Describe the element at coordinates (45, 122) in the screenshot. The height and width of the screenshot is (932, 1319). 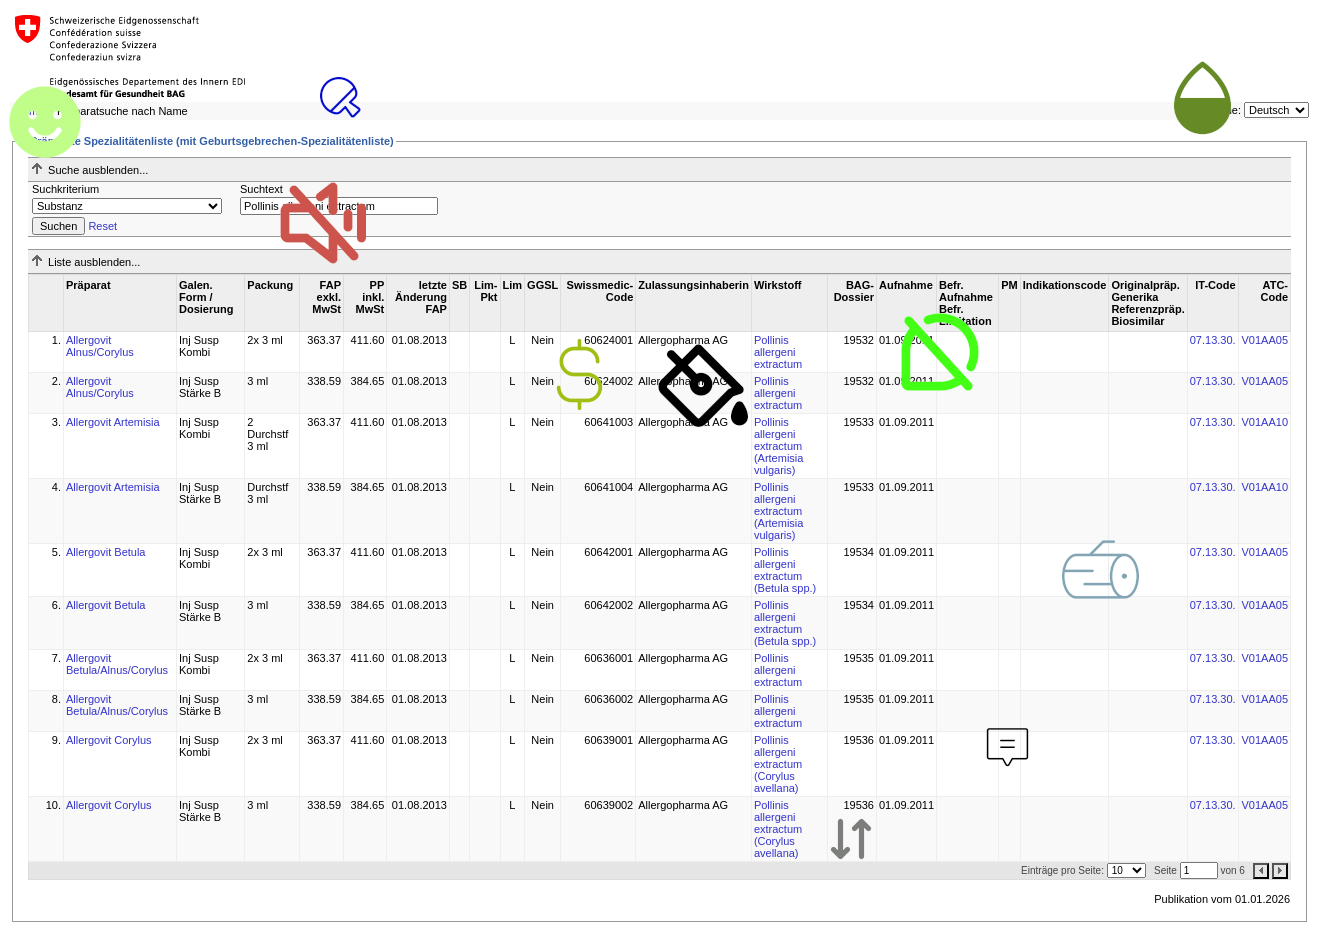
I see `add an emoji or reaction` at that location.